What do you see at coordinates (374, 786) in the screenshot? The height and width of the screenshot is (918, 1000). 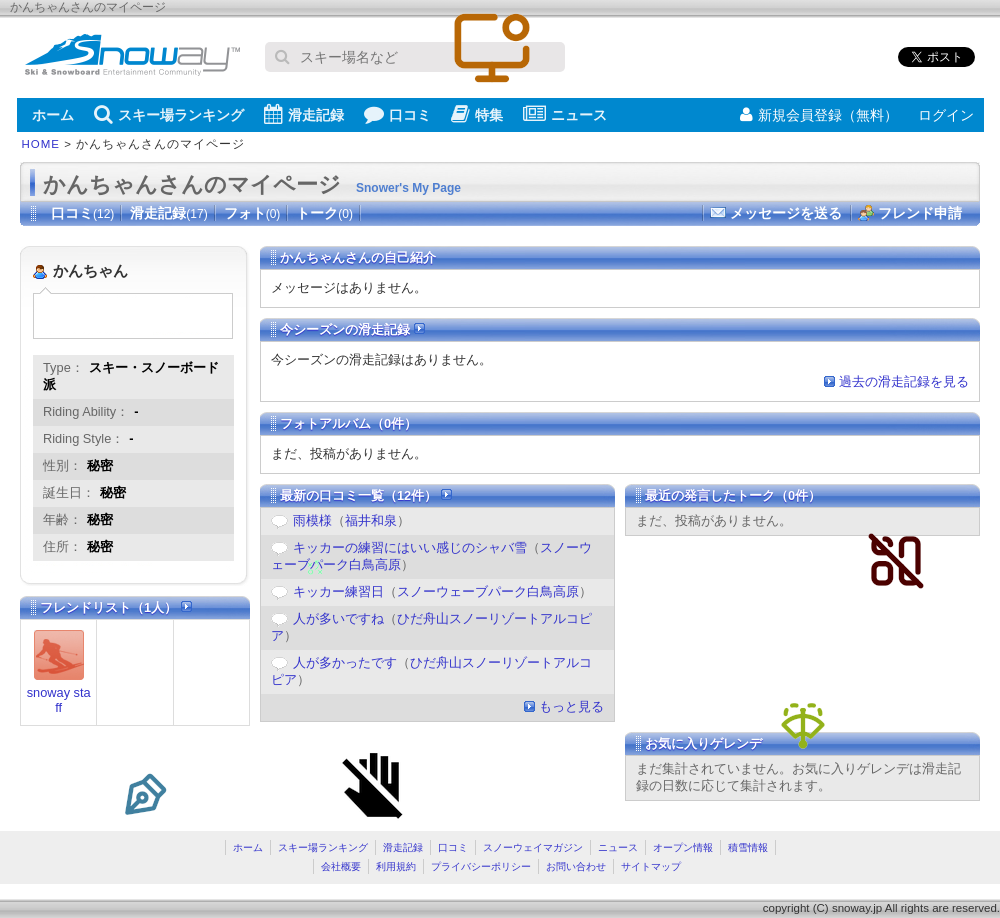 I see `do not touch - indicates touchscreen disabled` at bounding box center [374, 786].